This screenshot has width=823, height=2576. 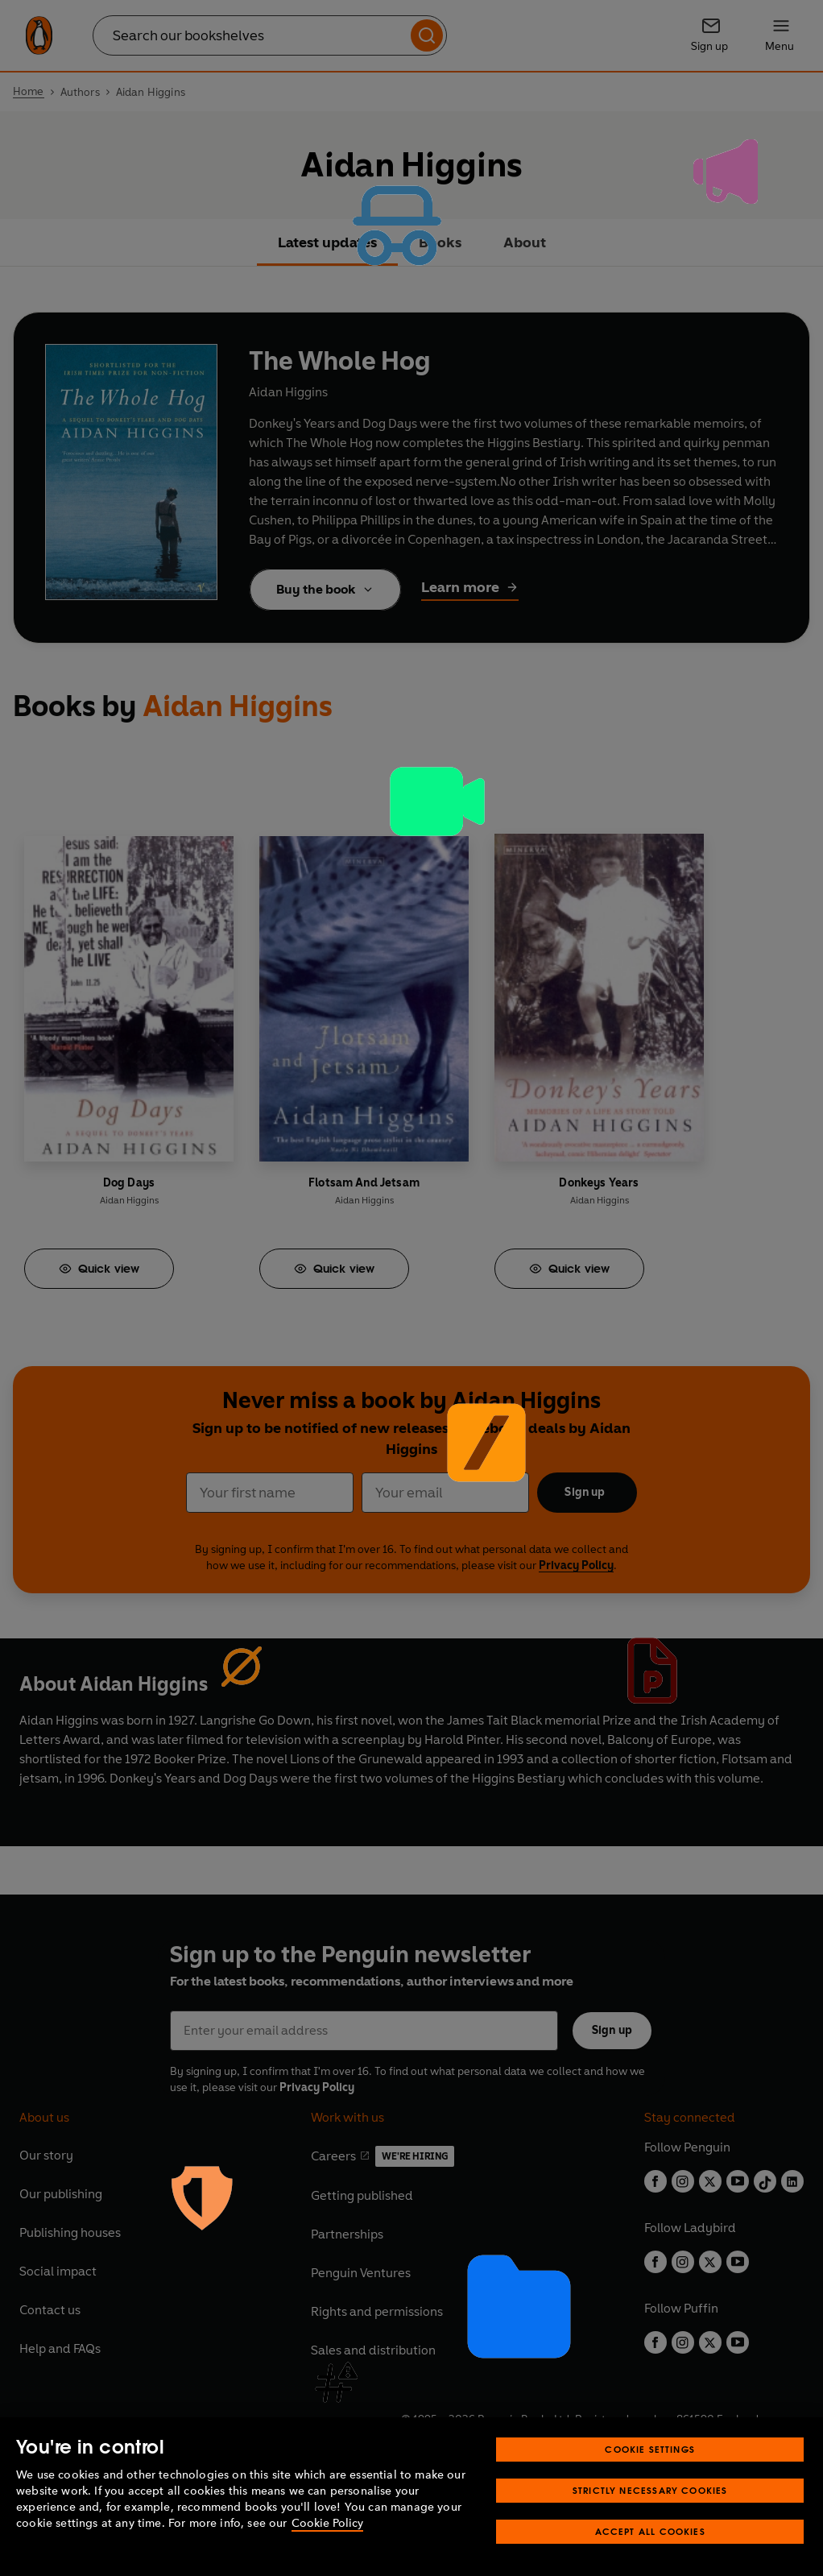 What do you see at coordinates (242, 1667) in the screenshot?
I see `calculate average value` at bounding box center [242, 1667].